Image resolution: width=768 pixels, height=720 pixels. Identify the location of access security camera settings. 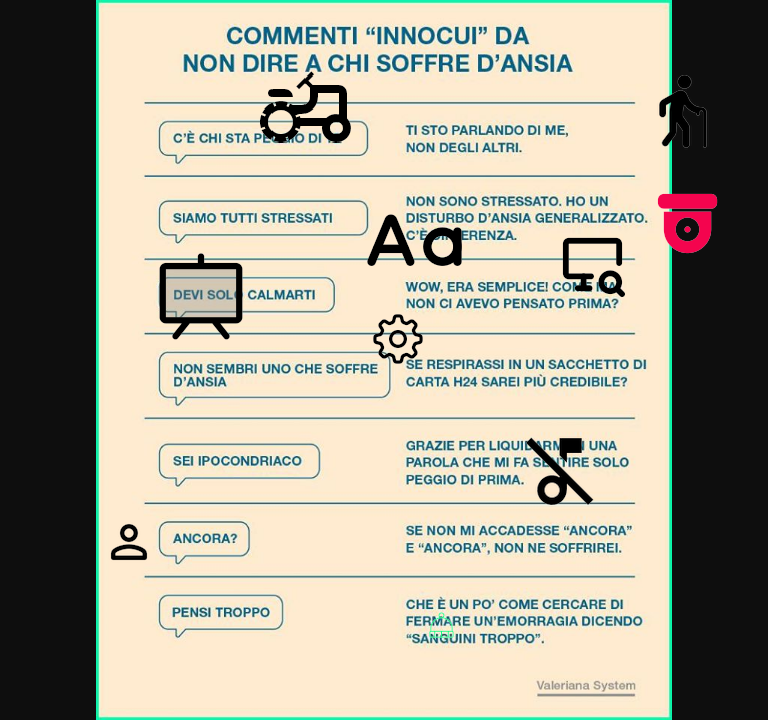
(687, 223).